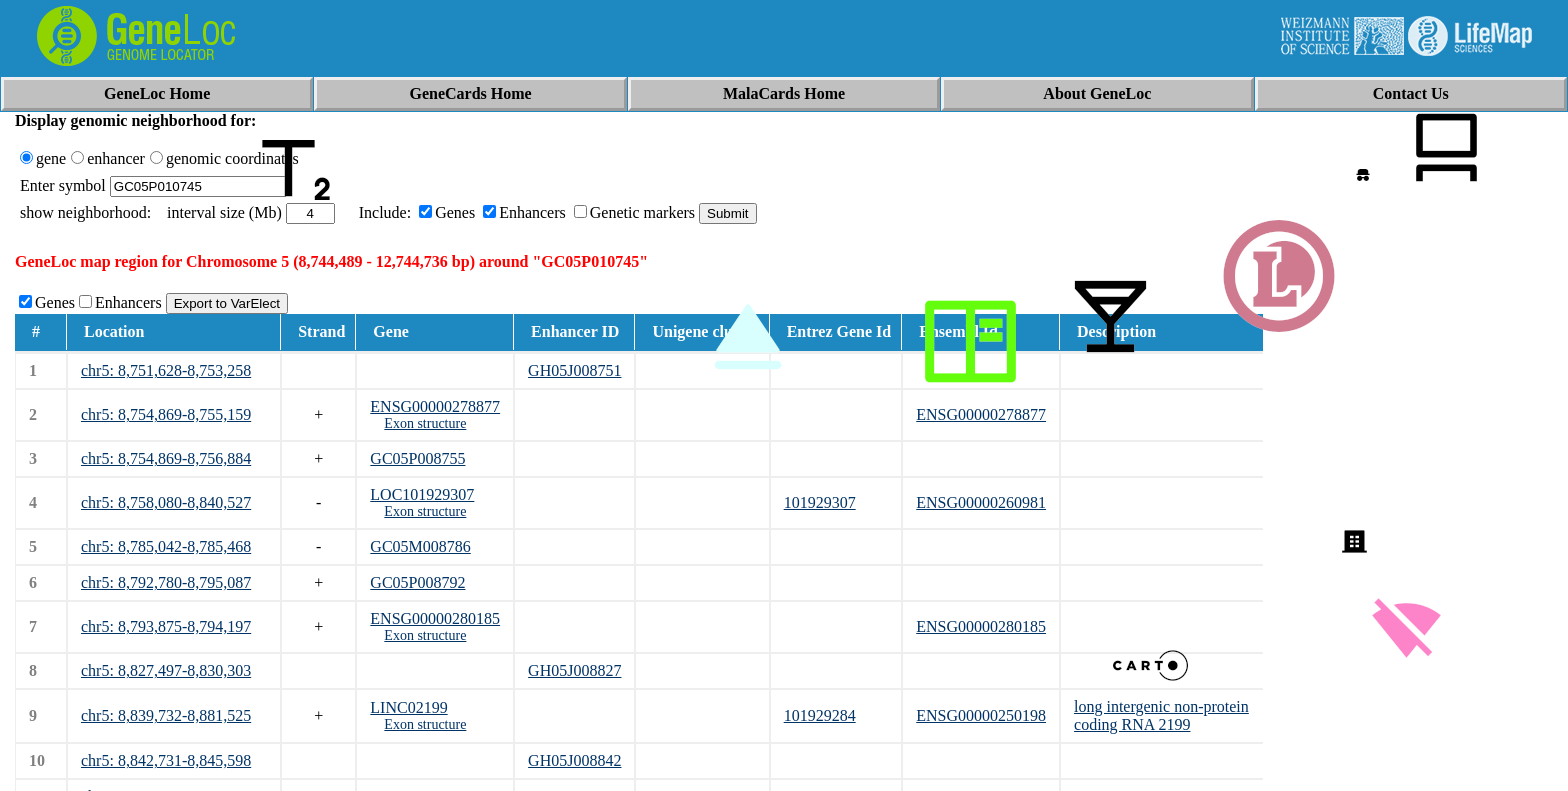  I want to click on switch to stacked view layout, so click(1446, 147).